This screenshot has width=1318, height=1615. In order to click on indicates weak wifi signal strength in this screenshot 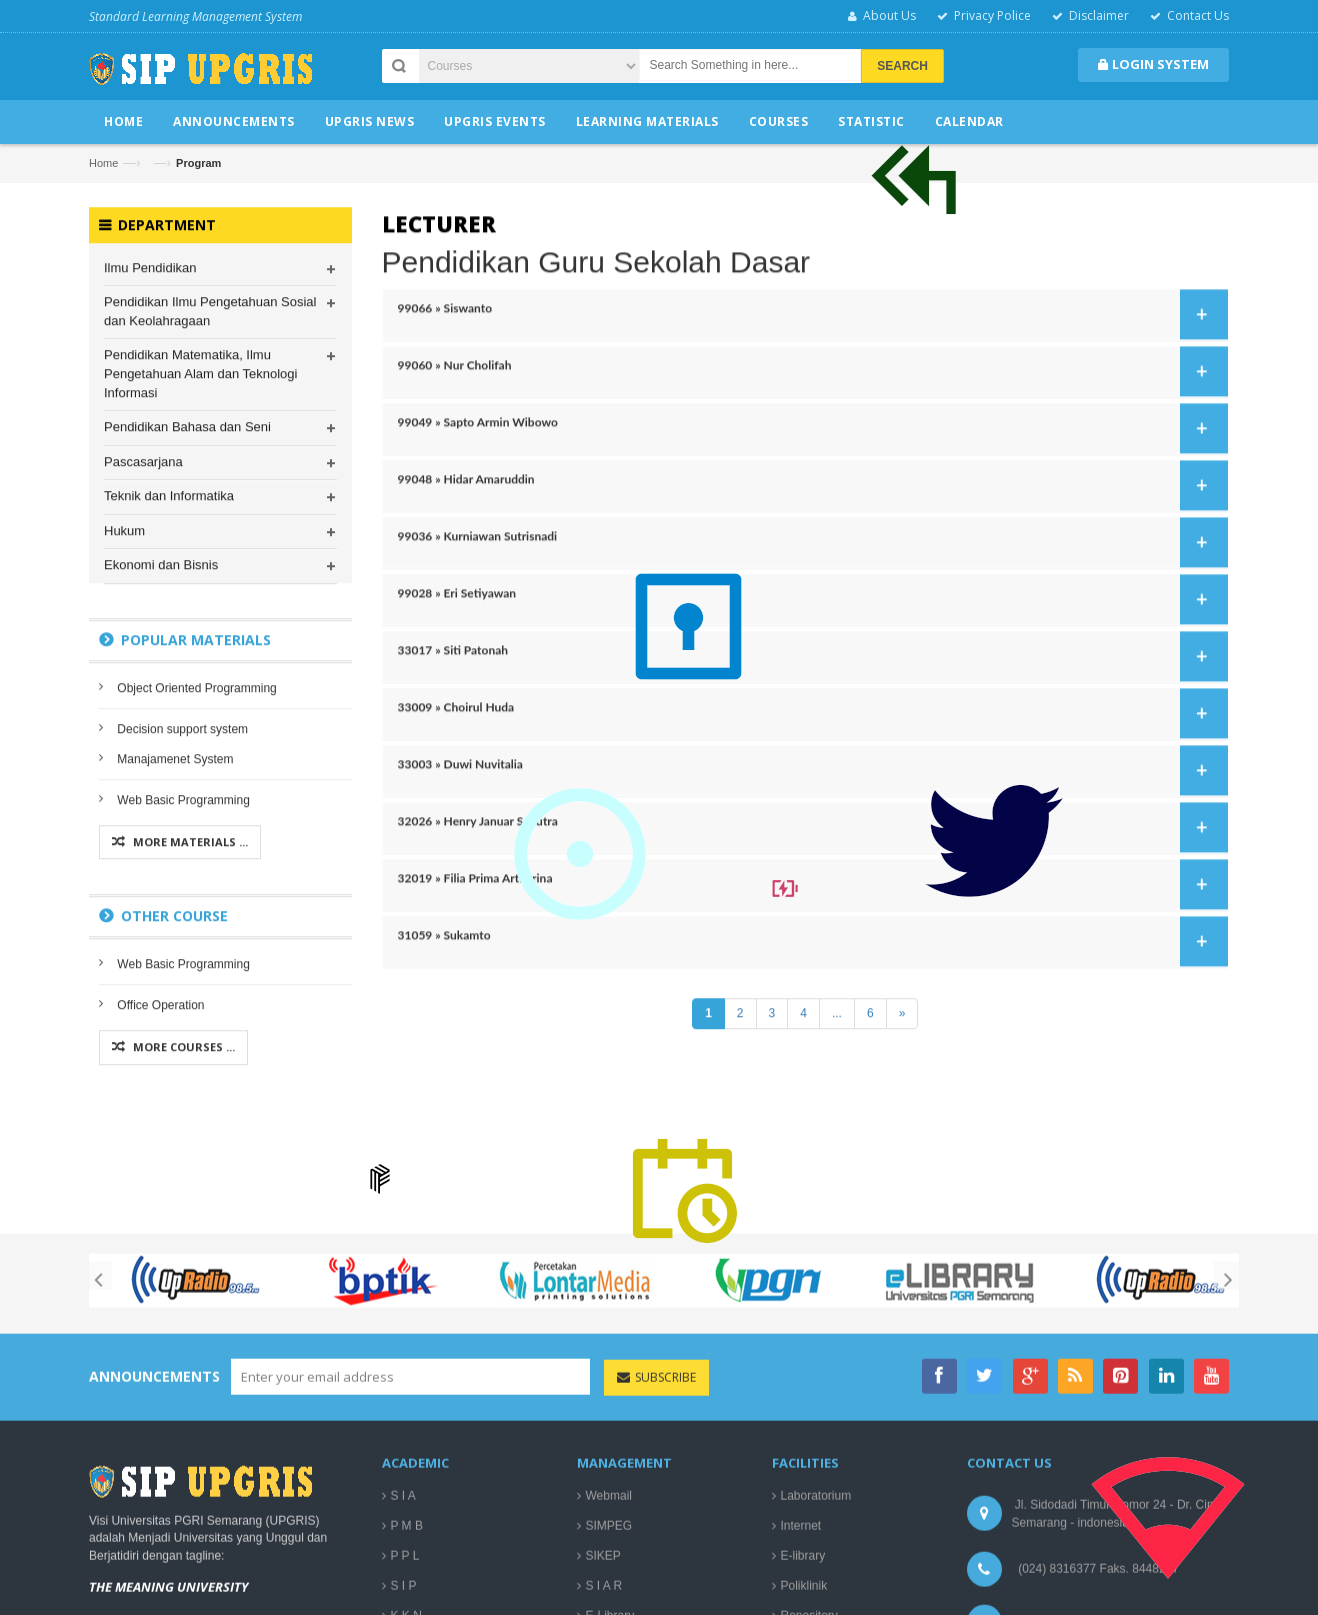, I will do `click(1168, 1518)`.